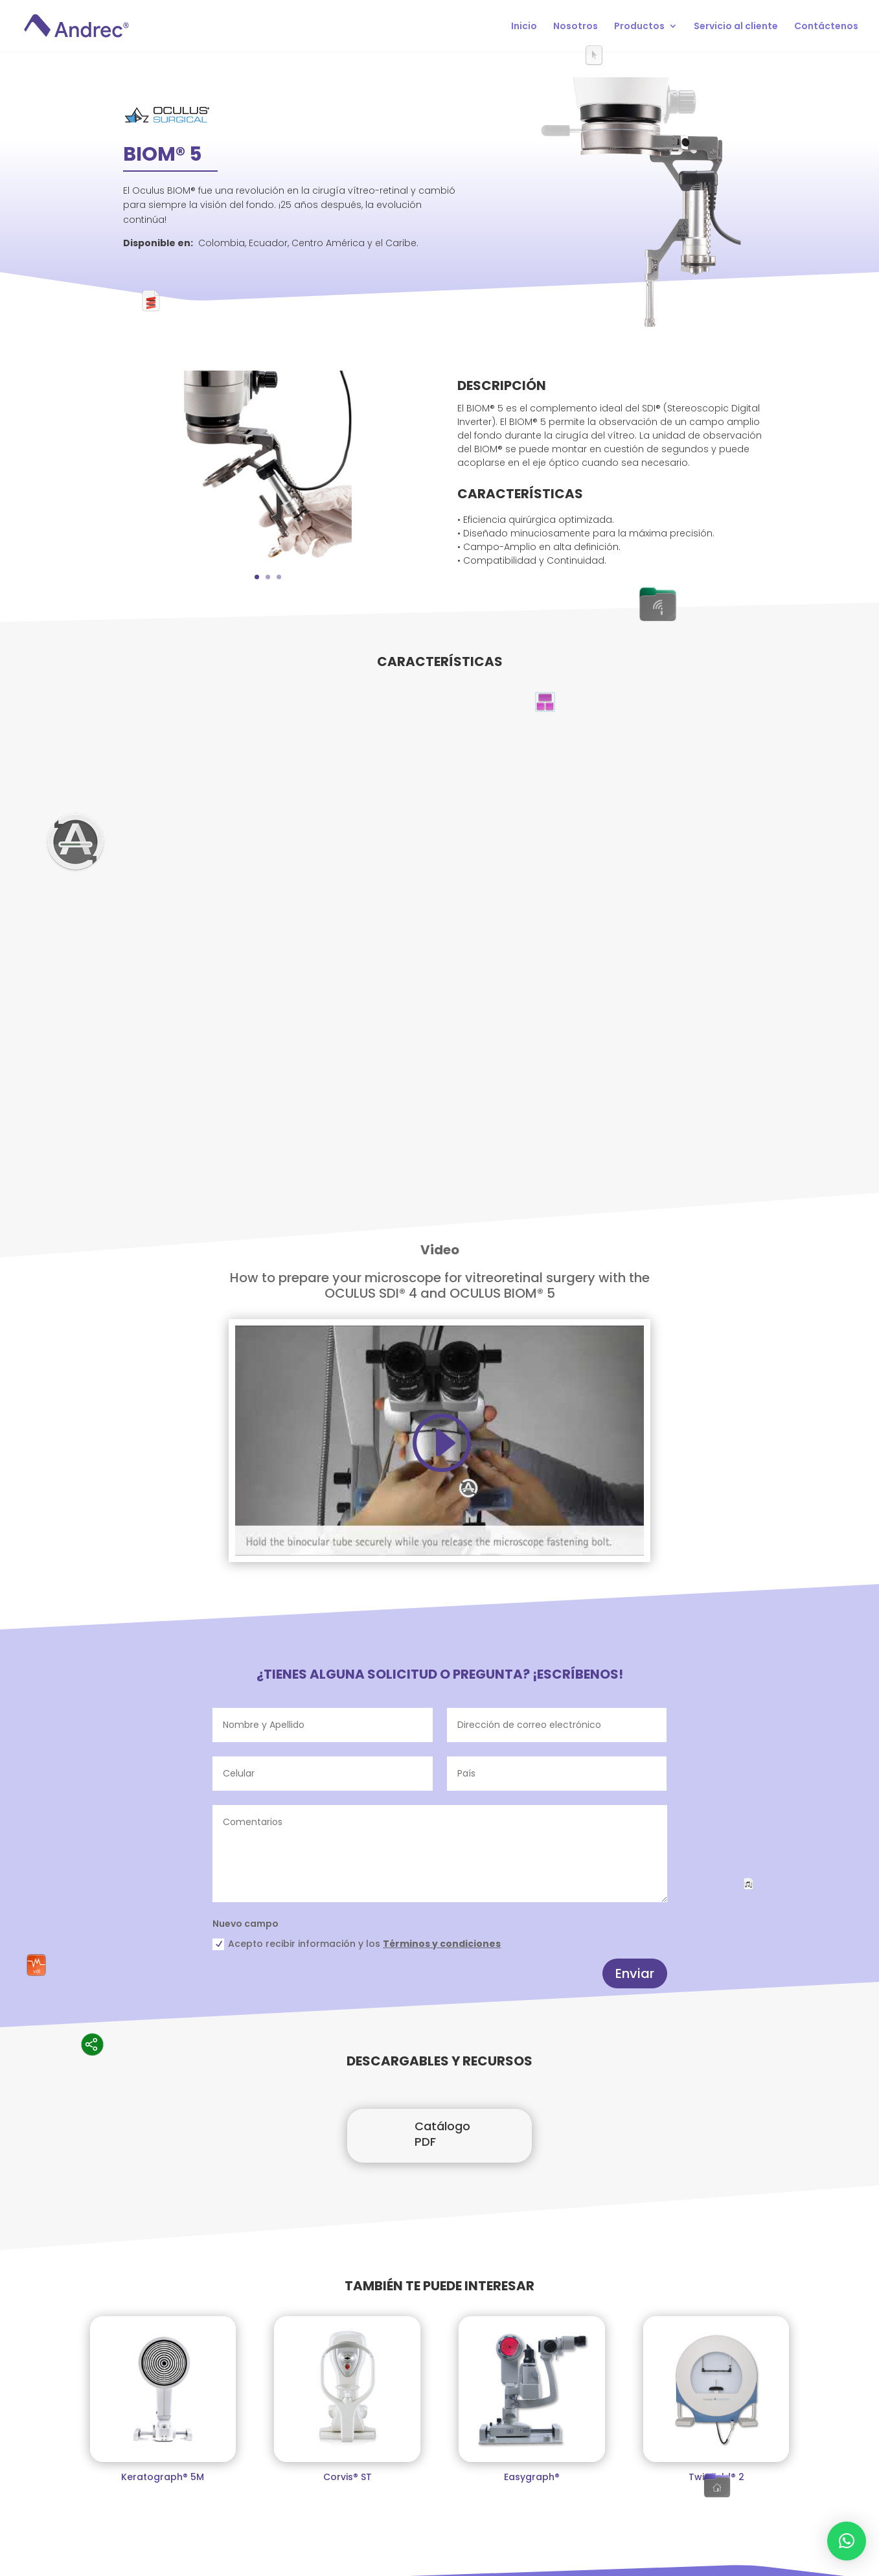 This screenshot has width=879, height=2576. I want to click on open insync cloud sync folder, so click(657, 604).